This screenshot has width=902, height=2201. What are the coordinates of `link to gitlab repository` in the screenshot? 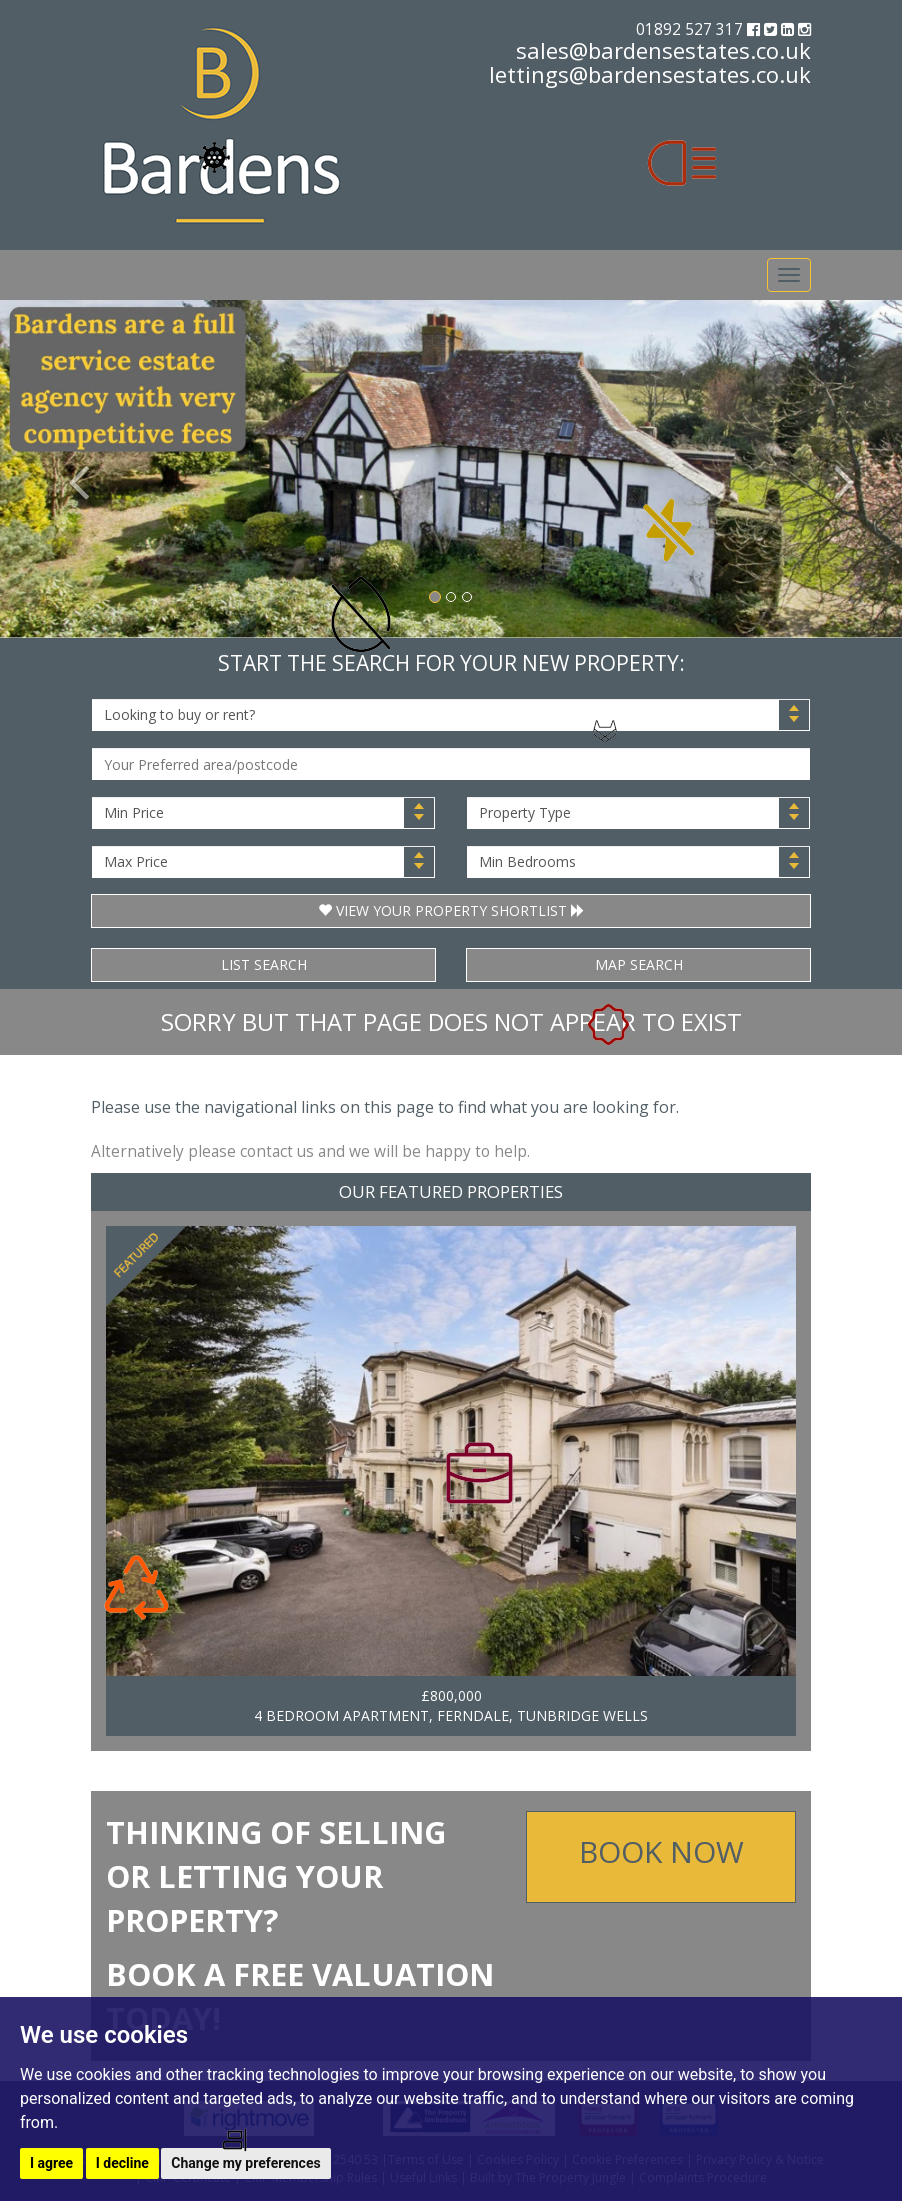 It's located at (605, 731).